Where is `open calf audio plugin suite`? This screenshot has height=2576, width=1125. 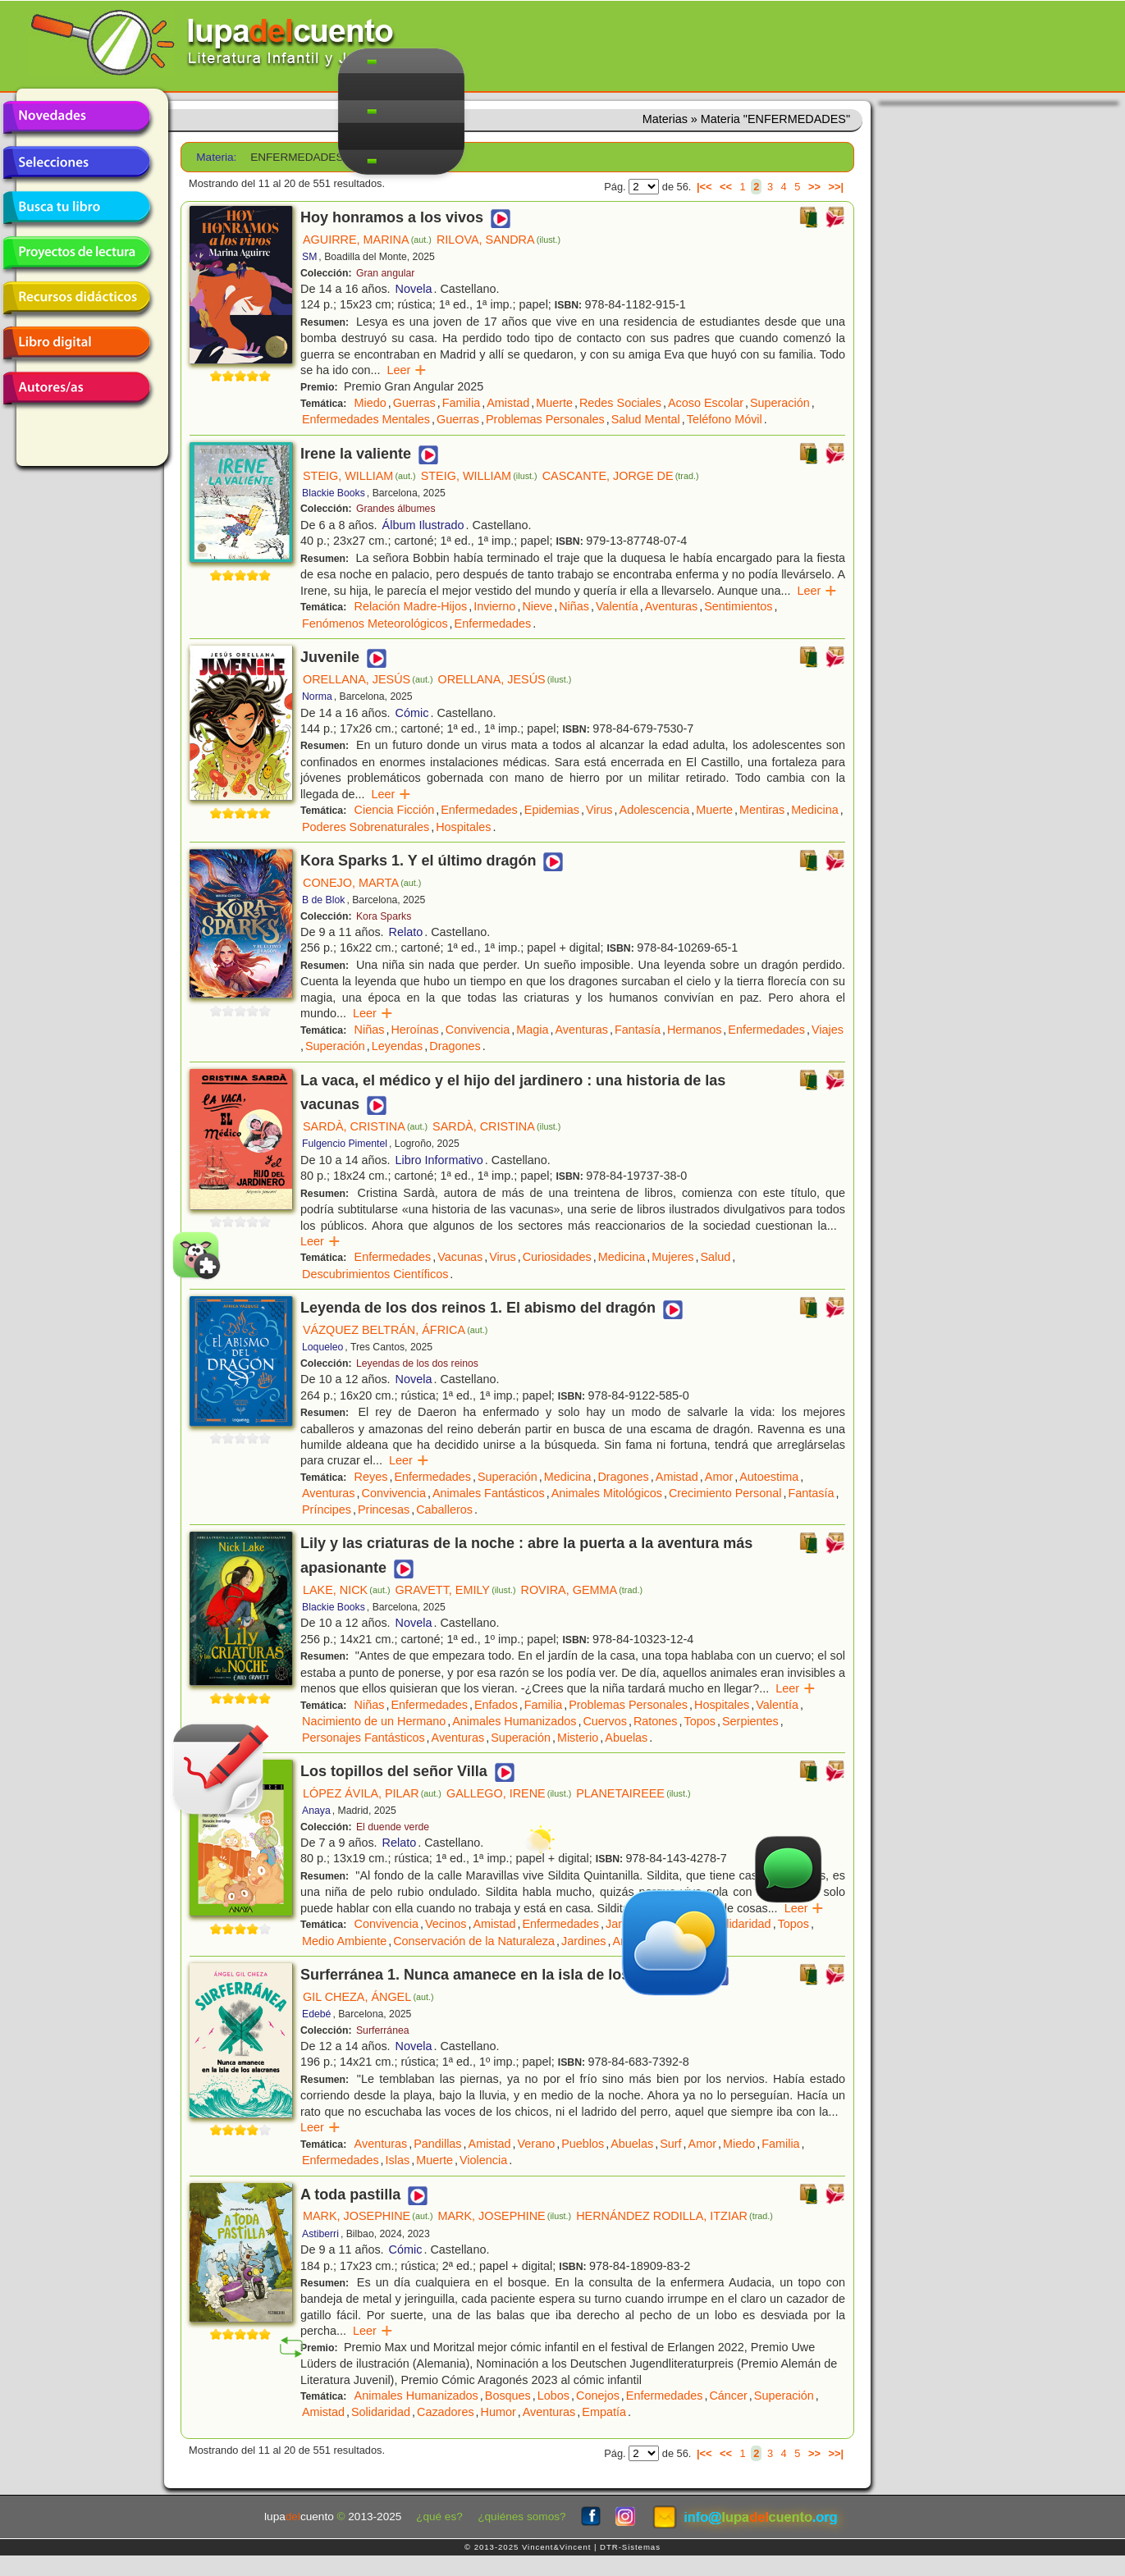
open calf audio plugin suite is located at coordinates (195, 1254).